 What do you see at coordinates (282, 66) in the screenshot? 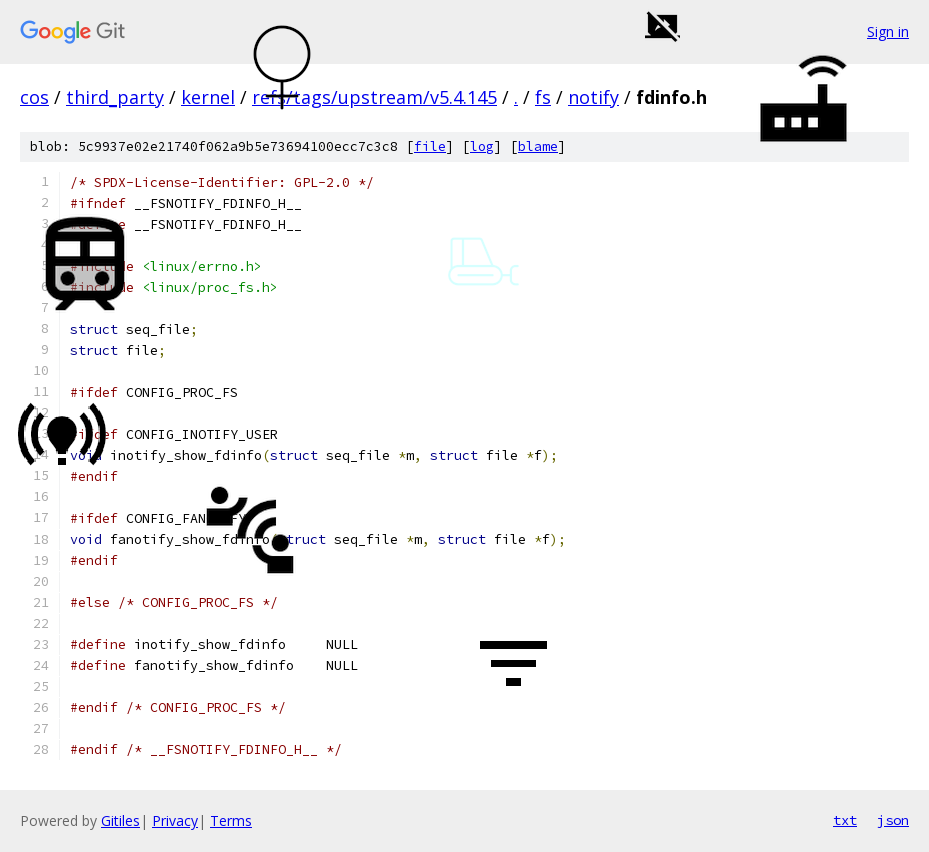
I see `select female gender option` at bounding box center [282, 66].